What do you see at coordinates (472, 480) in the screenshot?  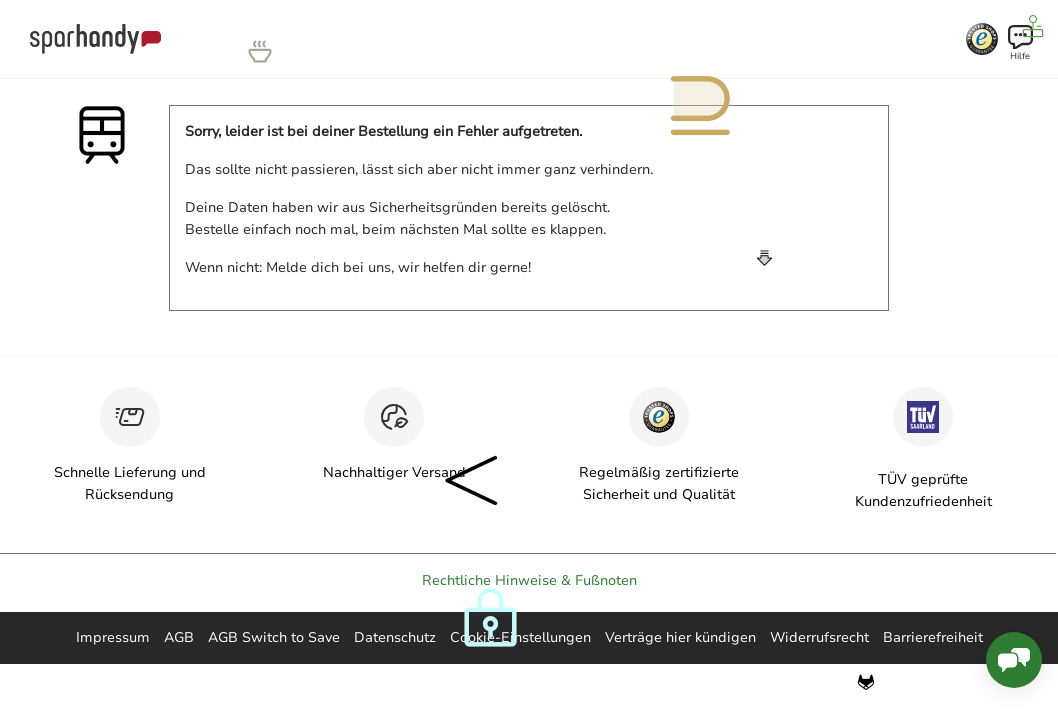 I see `go back to the previous screen` at bounding box center [472, 480].